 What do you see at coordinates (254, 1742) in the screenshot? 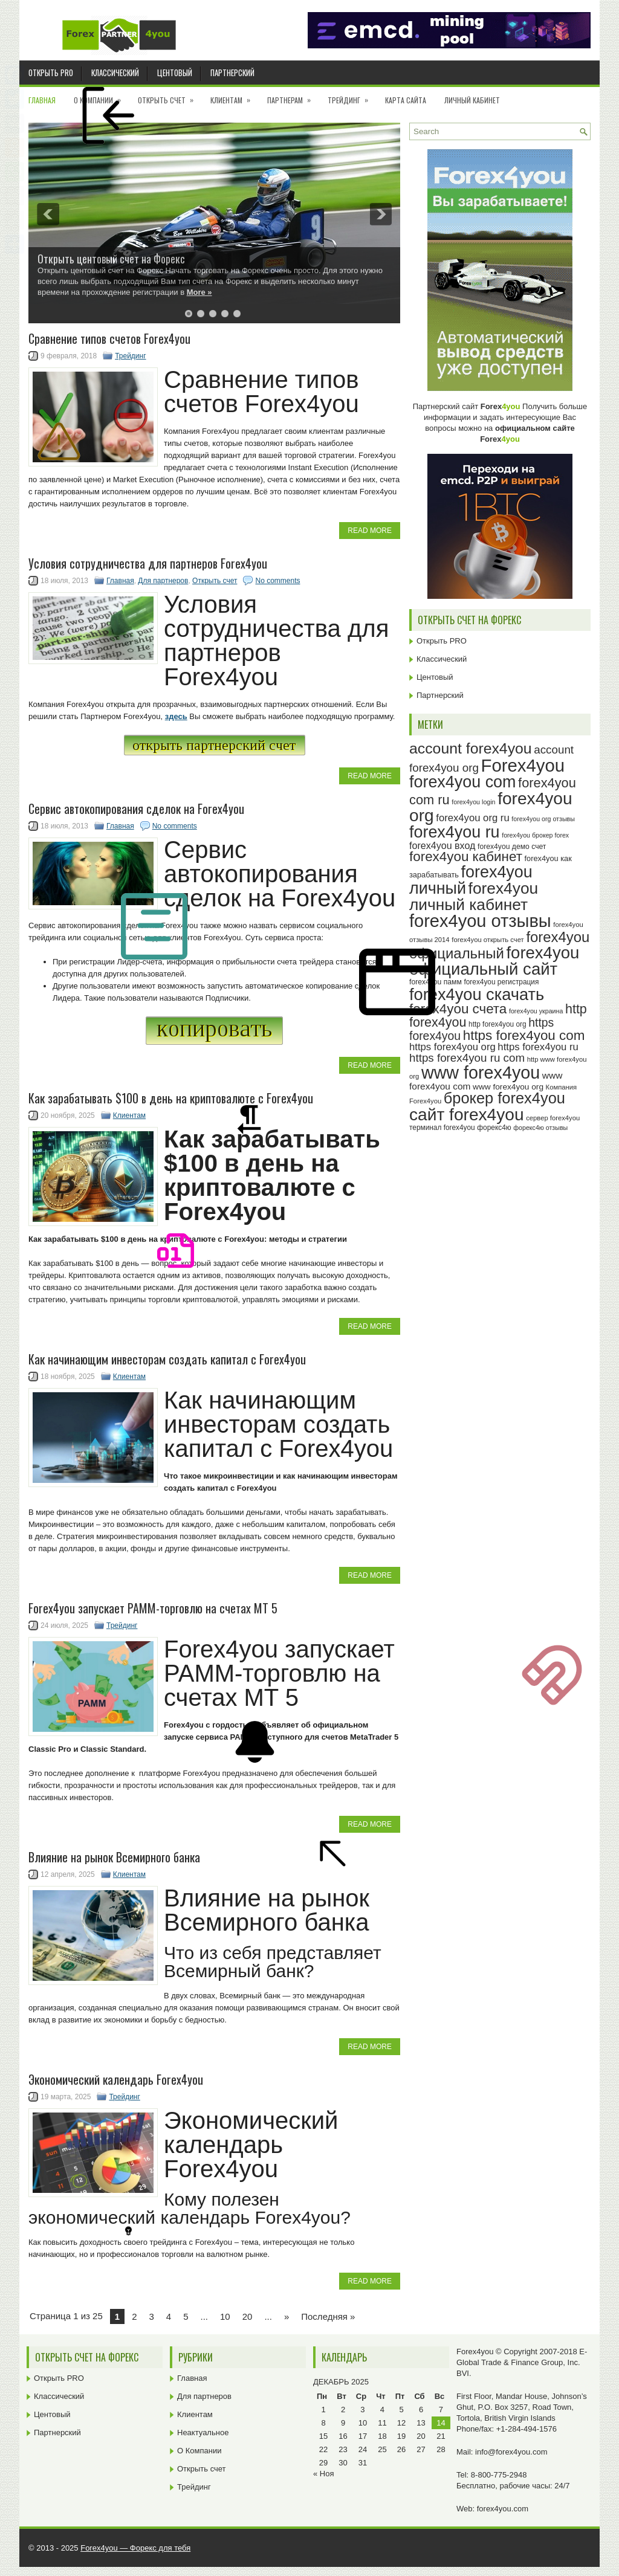
I see `view notifications` at bounding box center [254, 1742].